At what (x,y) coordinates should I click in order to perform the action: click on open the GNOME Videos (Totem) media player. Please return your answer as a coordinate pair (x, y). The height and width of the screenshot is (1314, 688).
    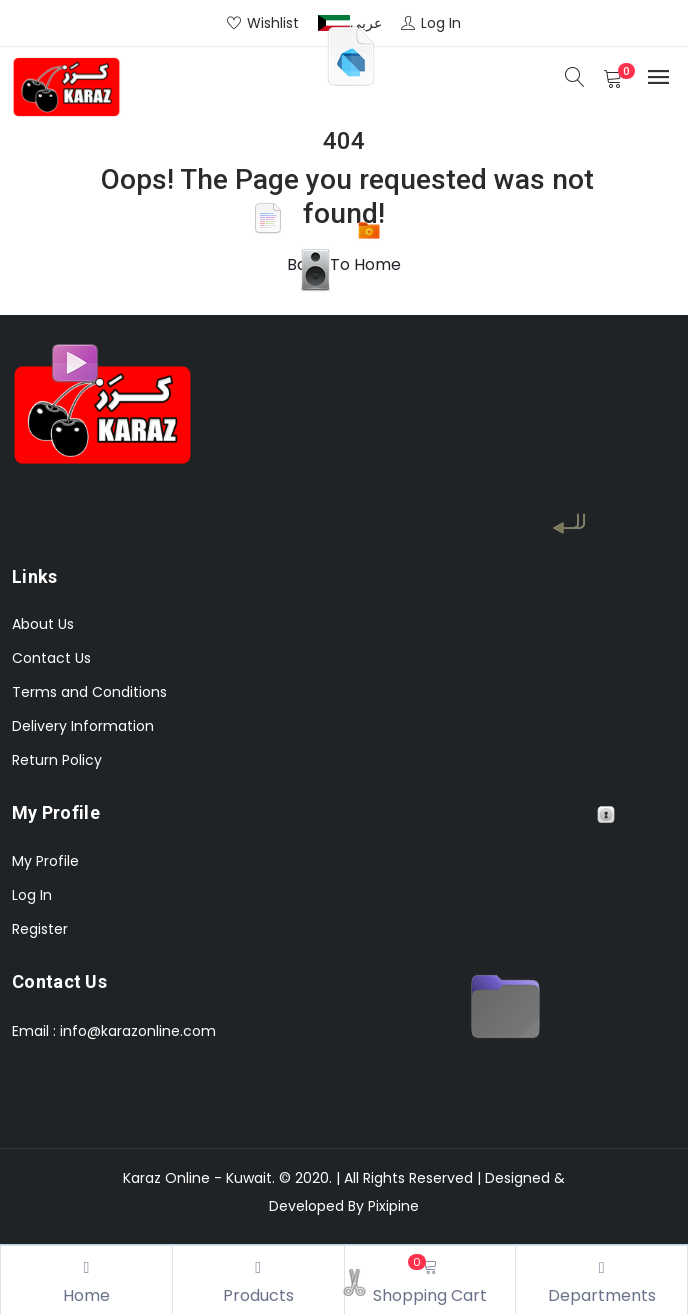
    Looking at the image, I should click on (75, 363).